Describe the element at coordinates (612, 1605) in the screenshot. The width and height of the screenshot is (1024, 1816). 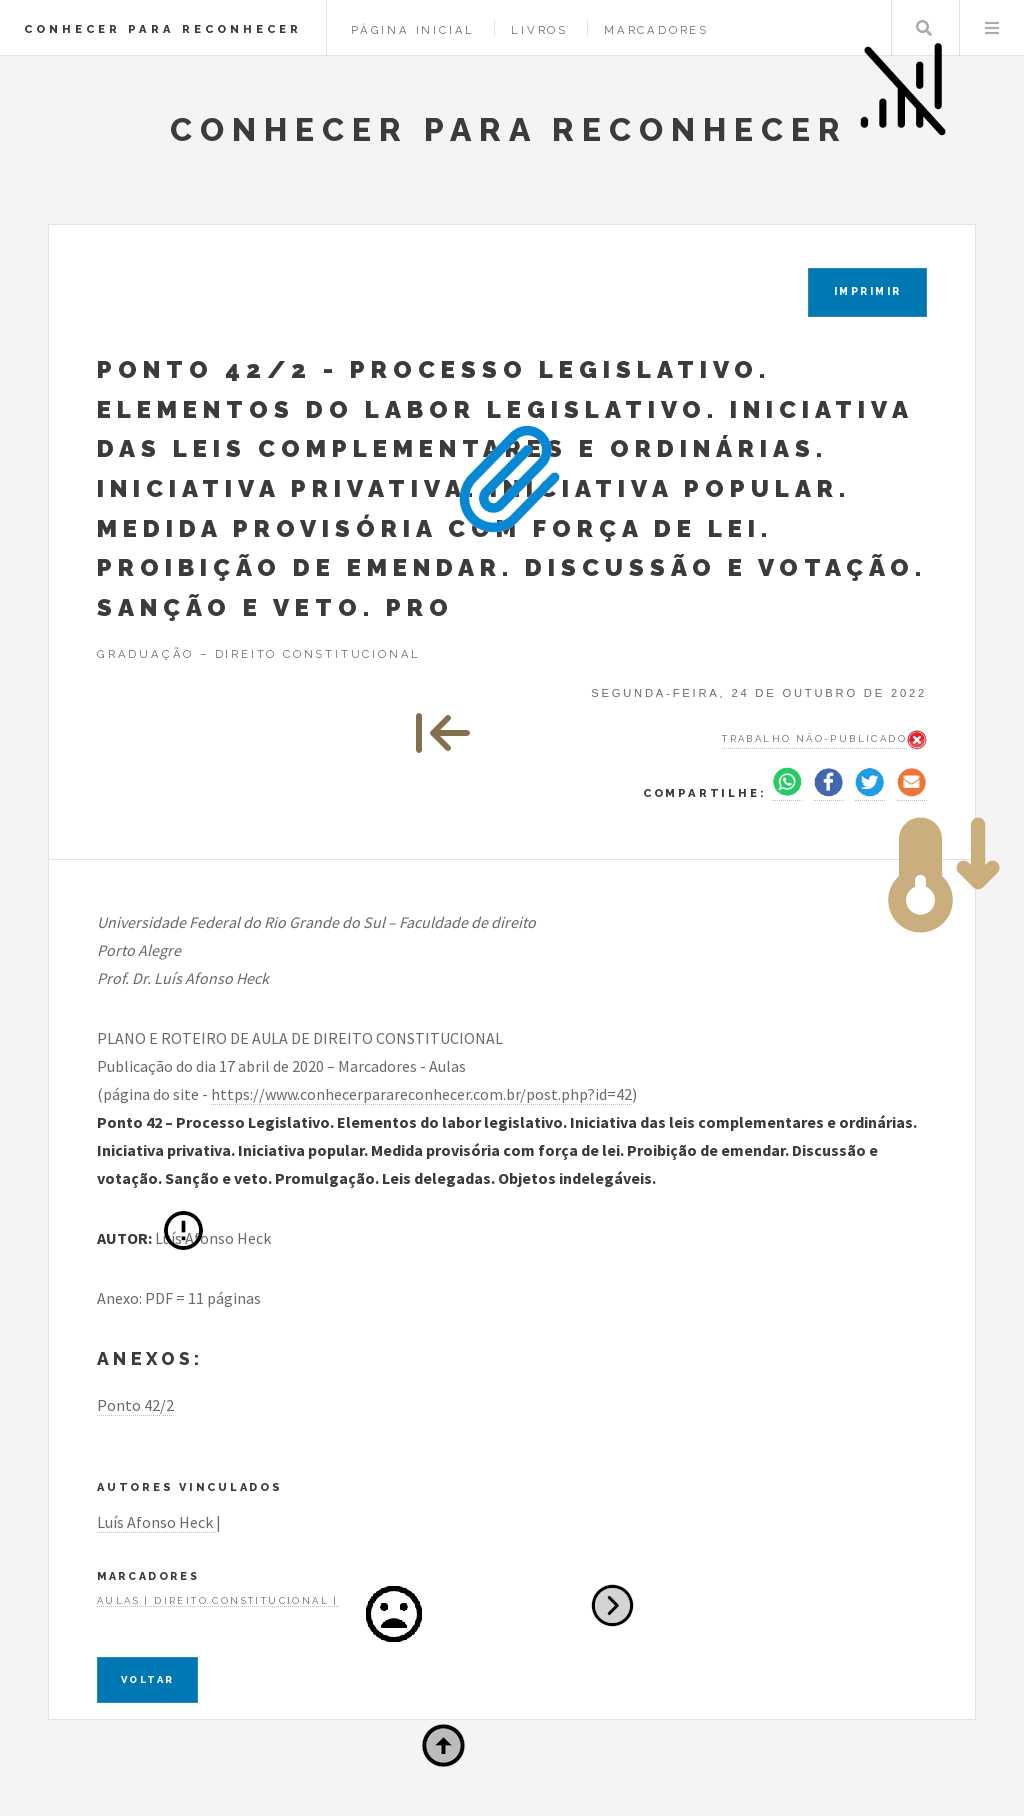
I see `go to next item or screen` at that location.